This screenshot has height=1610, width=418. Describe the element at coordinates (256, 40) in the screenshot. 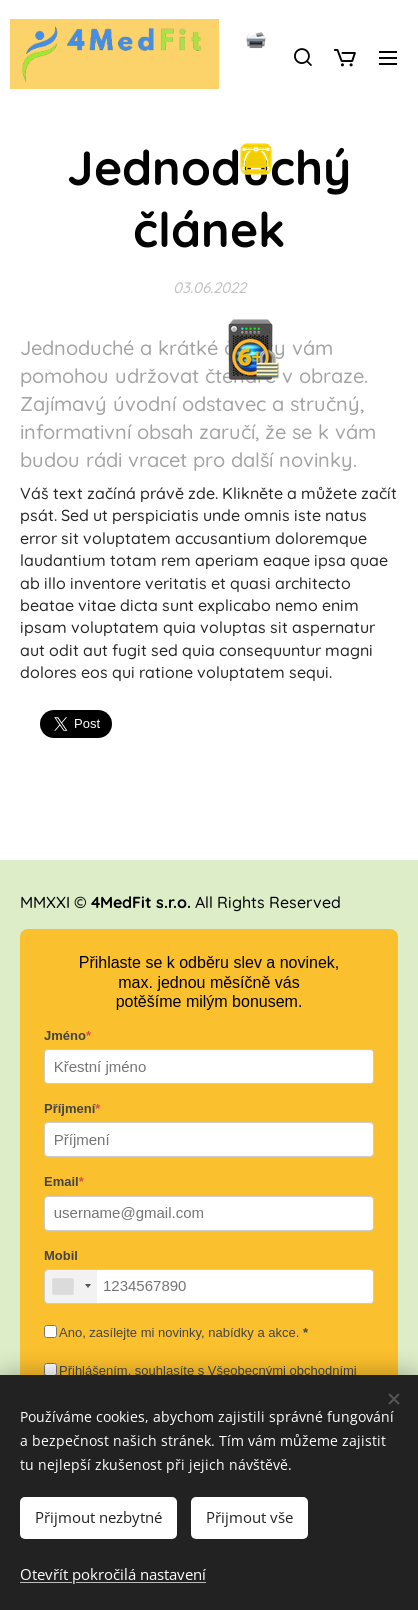

I see `browse network printers via SMB protocol` at that location.